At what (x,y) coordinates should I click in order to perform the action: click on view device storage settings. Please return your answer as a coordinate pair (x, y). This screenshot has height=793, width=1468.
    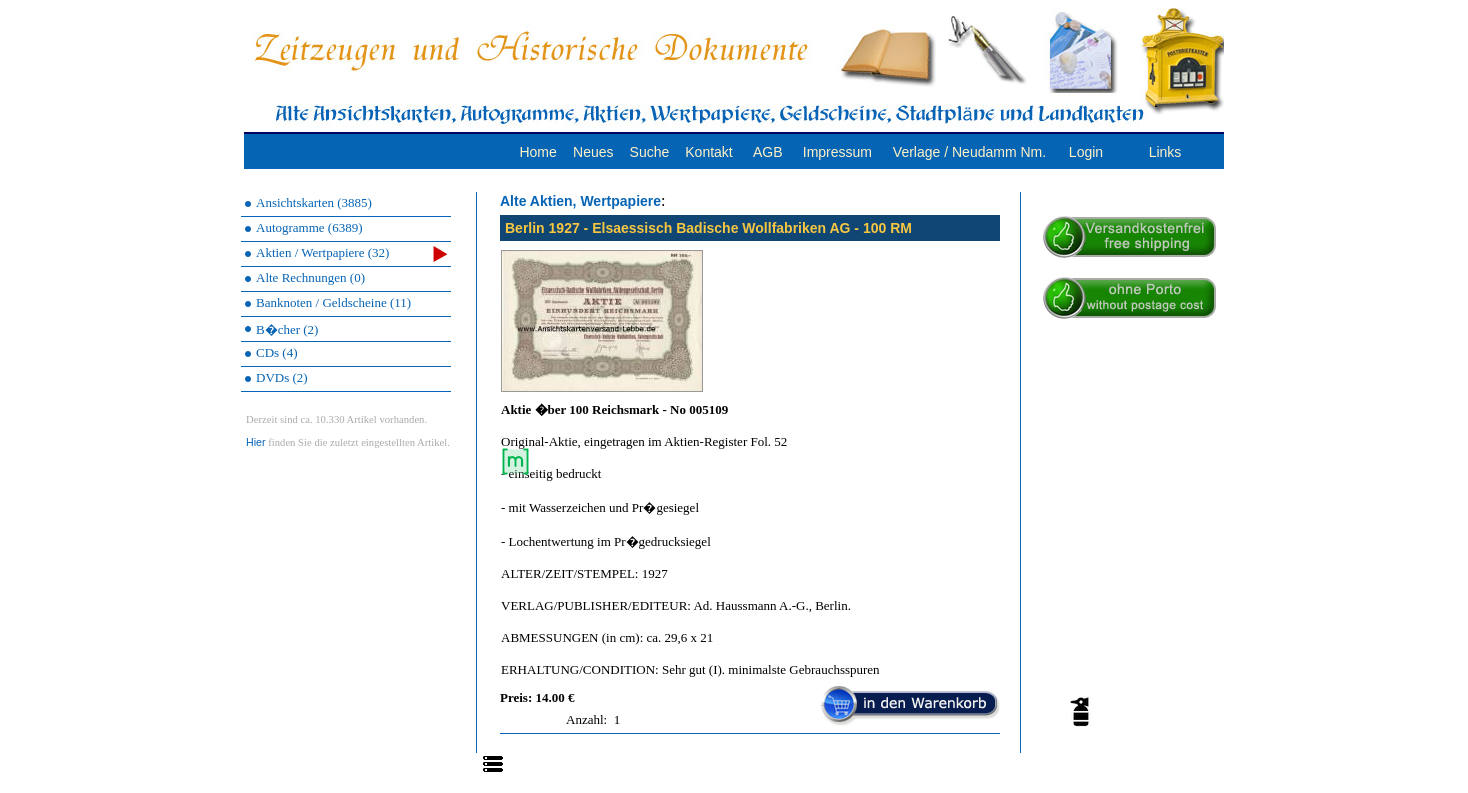
    Looking at the image, I should click on (493, 764).